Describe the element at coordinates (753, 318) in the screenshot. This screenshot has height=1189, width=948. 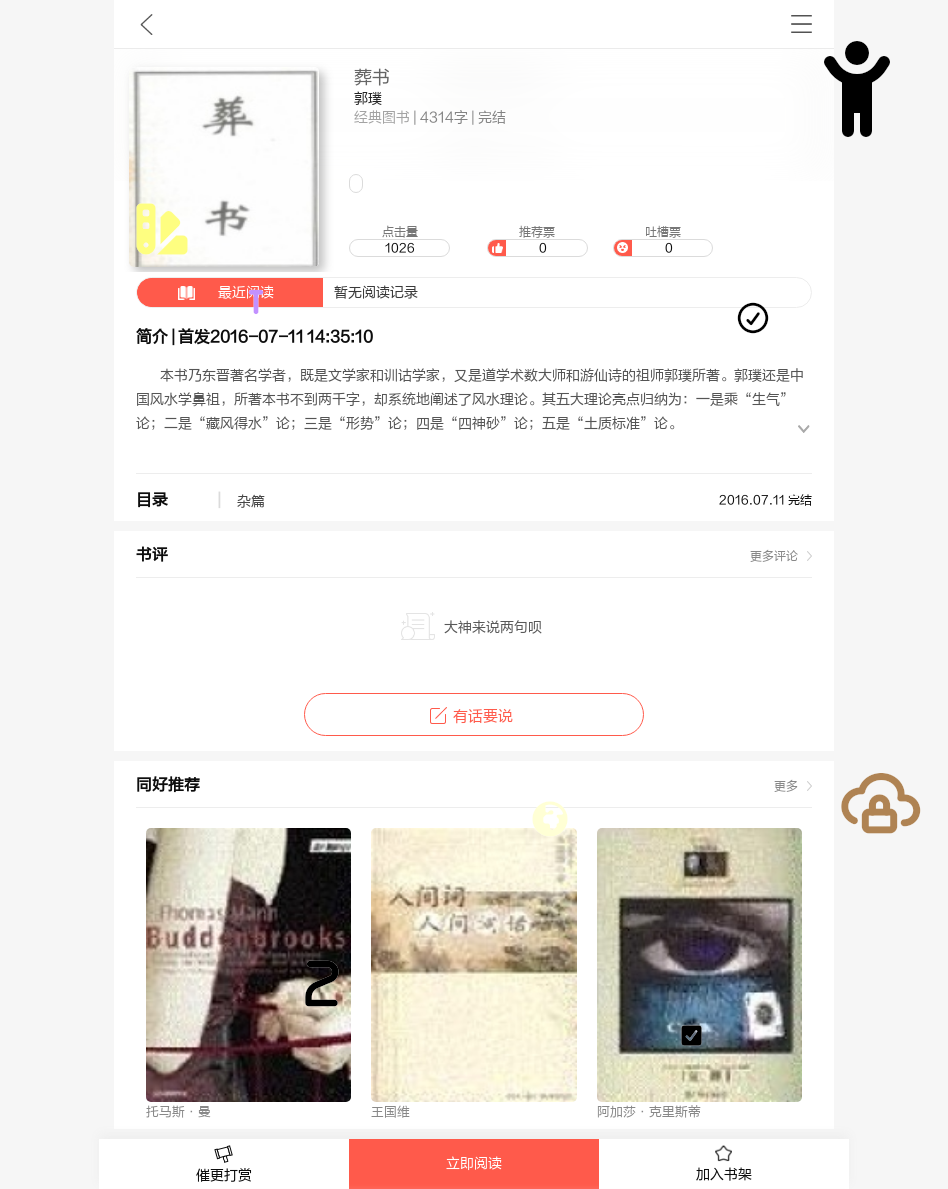
I see `confirms a completed action or task` at that location.